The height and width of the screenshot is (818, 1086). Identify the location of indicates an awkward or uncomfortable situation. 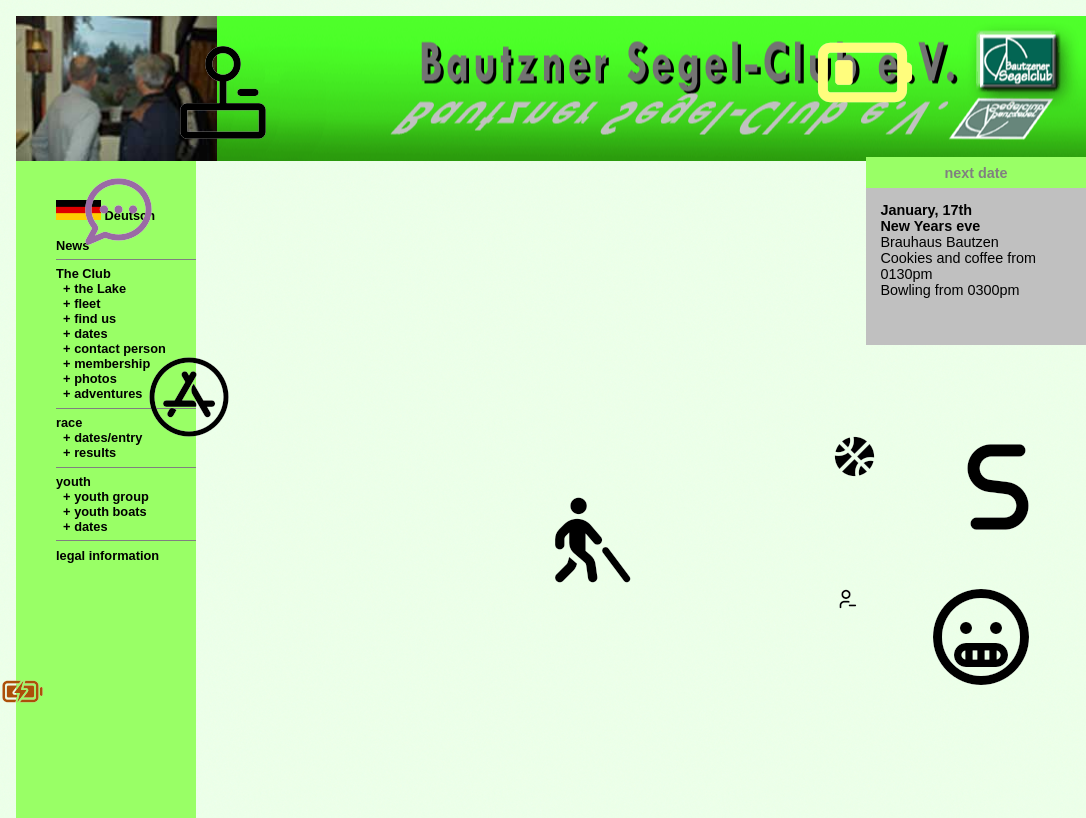
(981, 637).